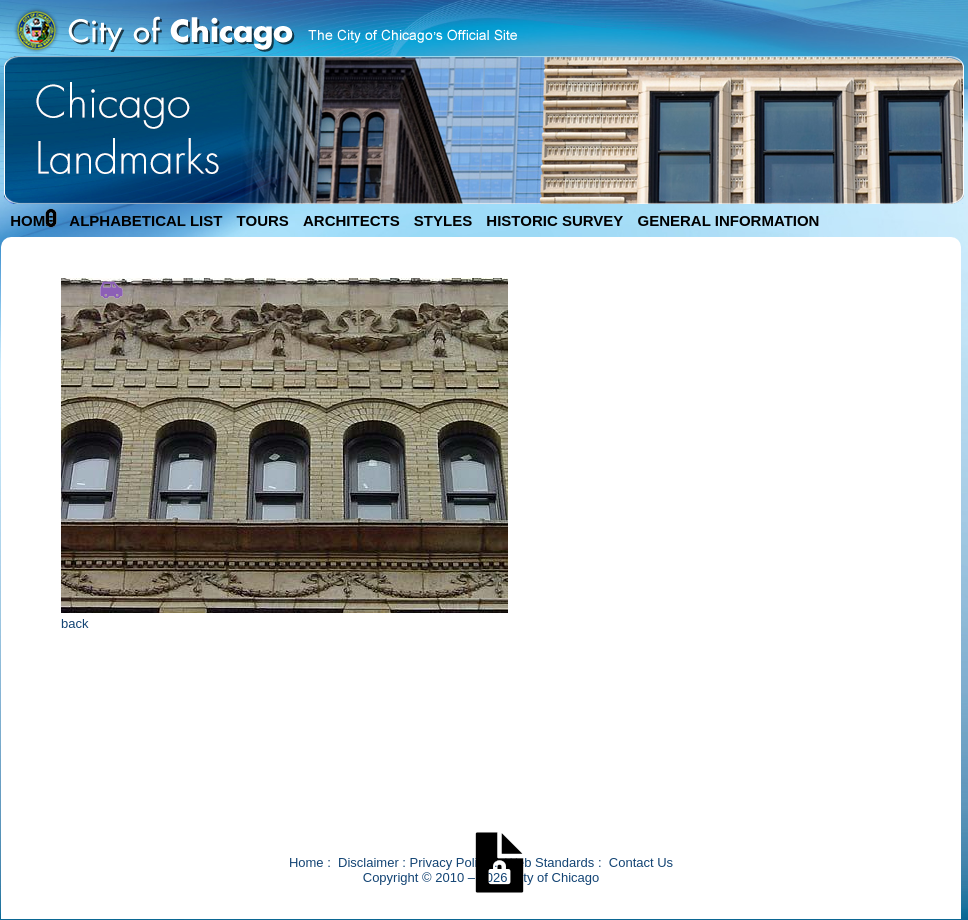  Describe the element at coordinates (111, 289) in the screenshot. I see `access vehicle or driving settings` at that location.